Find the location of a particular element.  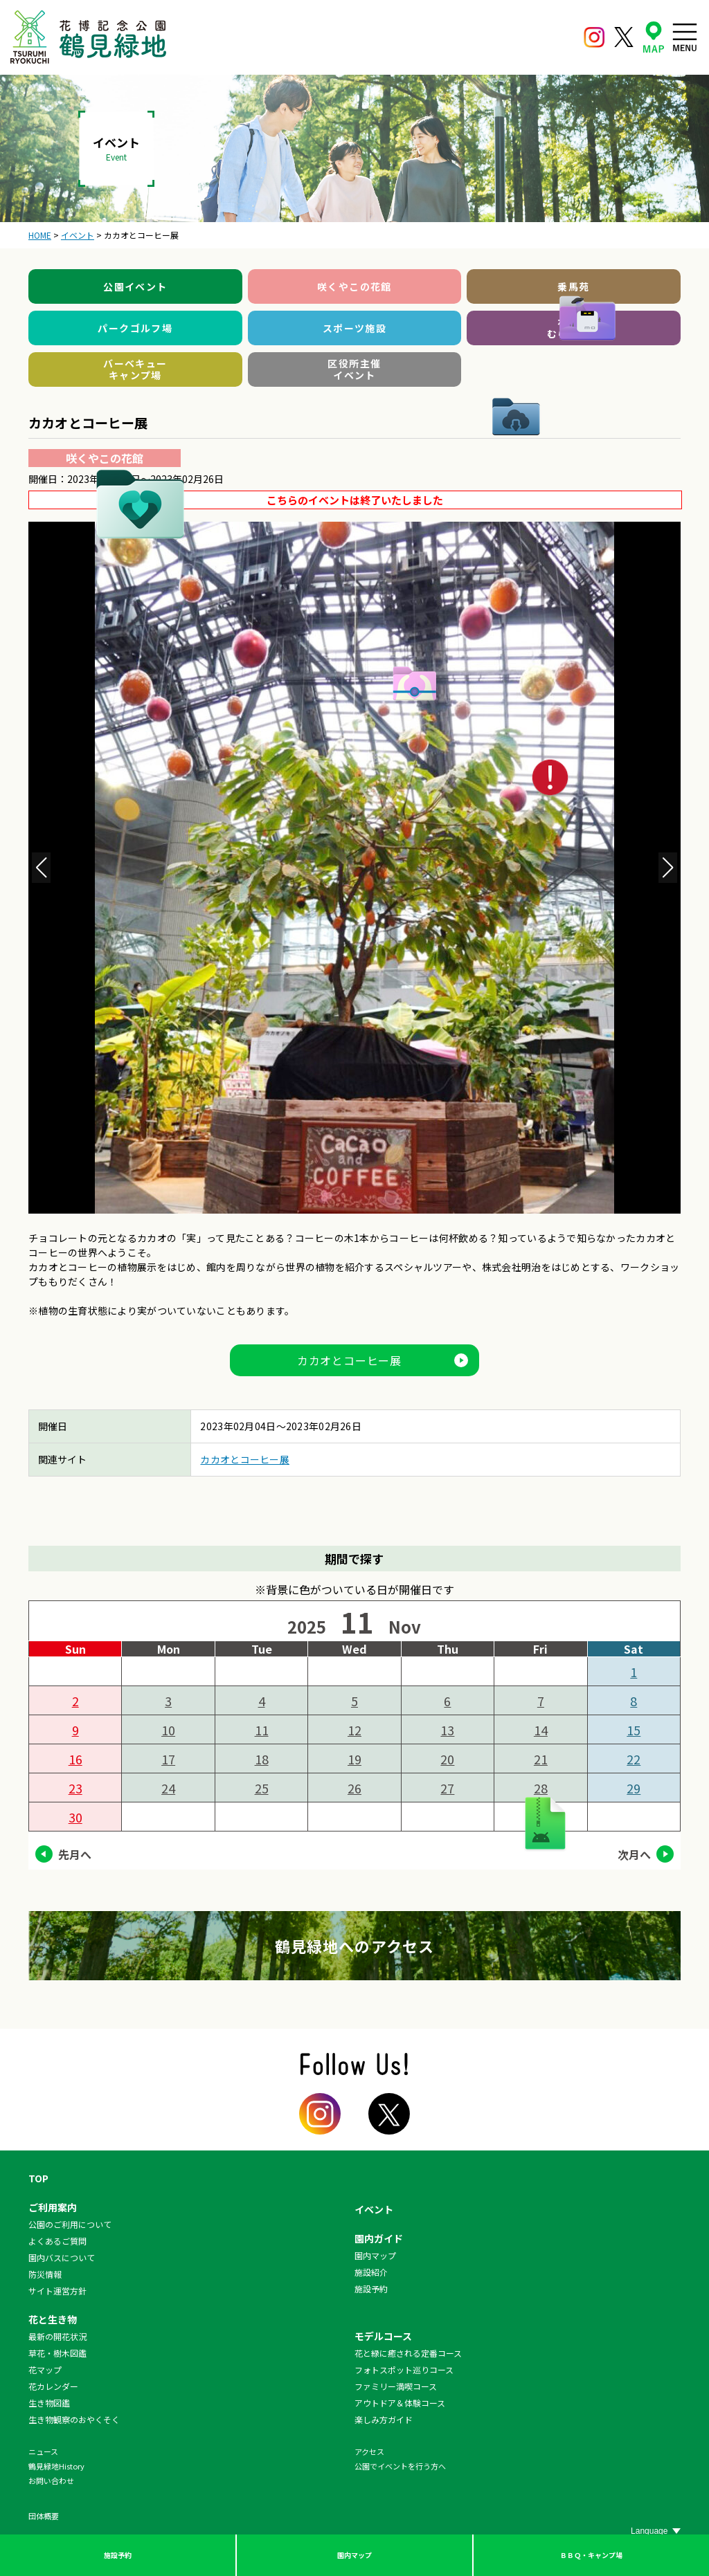

open folder containing pokémon heal ball items or games is located at coordinates (414, 684).